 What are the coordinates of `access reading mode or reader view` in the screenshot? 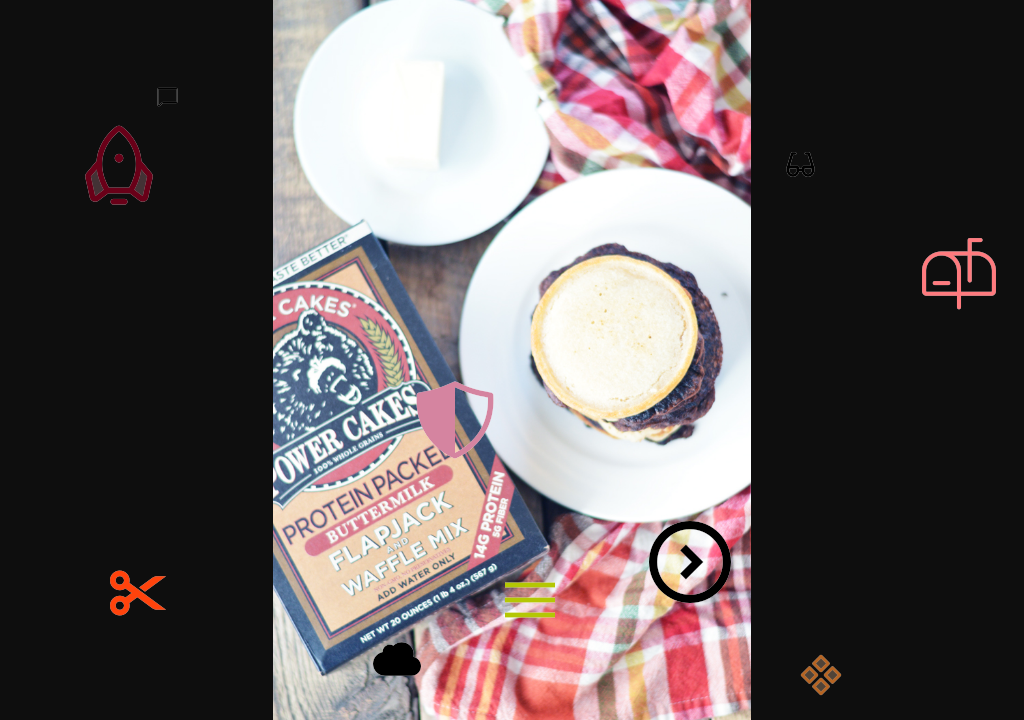 It's located at (800, 164).